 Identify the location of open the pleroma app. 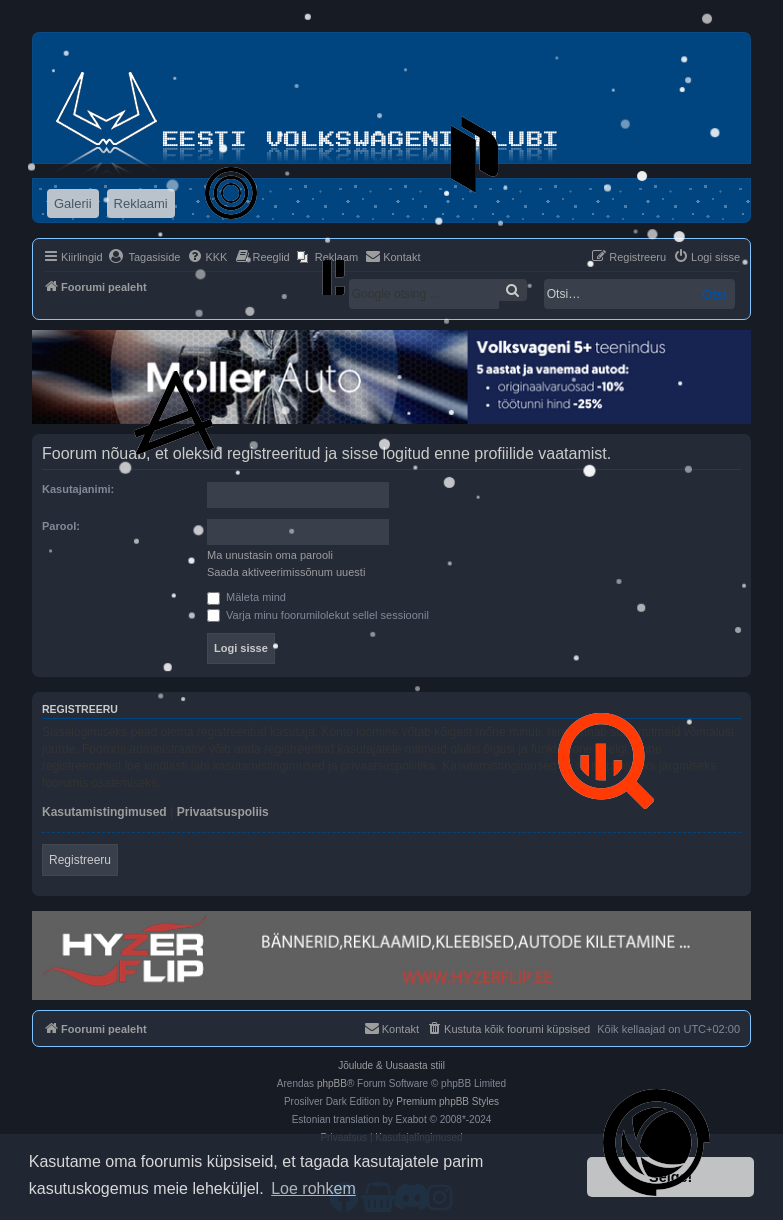
(333, 277).